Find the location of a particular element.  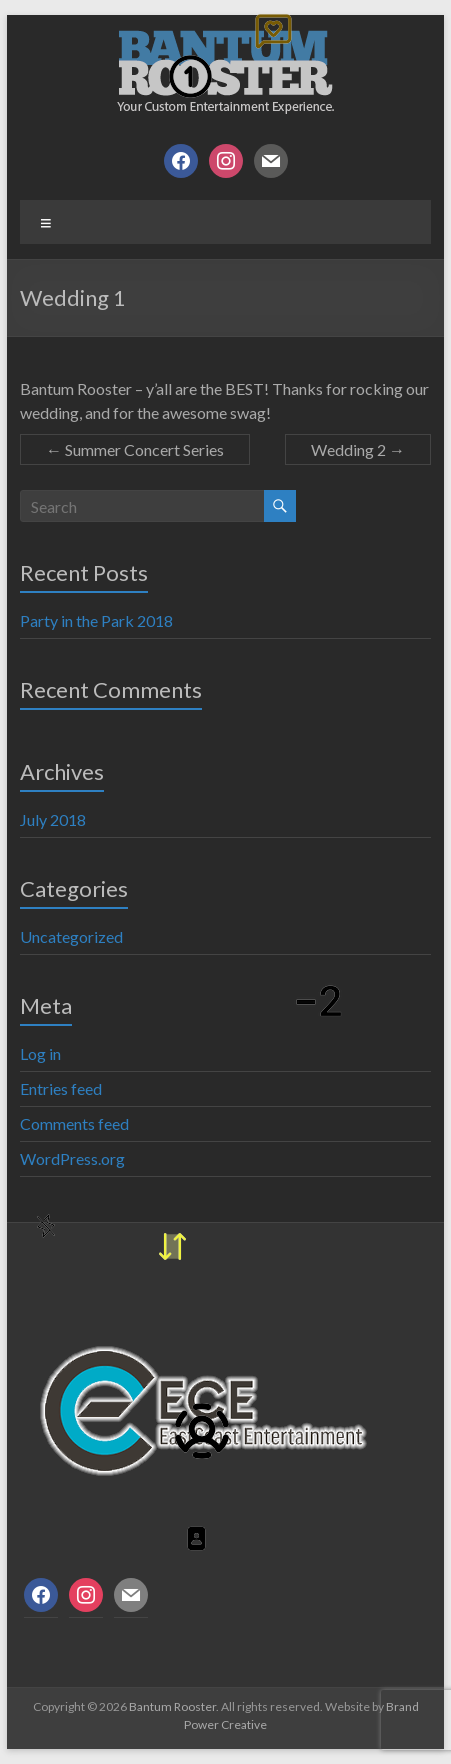

indicates the first step in a process or tutorial is located at coordinates (190, 76).